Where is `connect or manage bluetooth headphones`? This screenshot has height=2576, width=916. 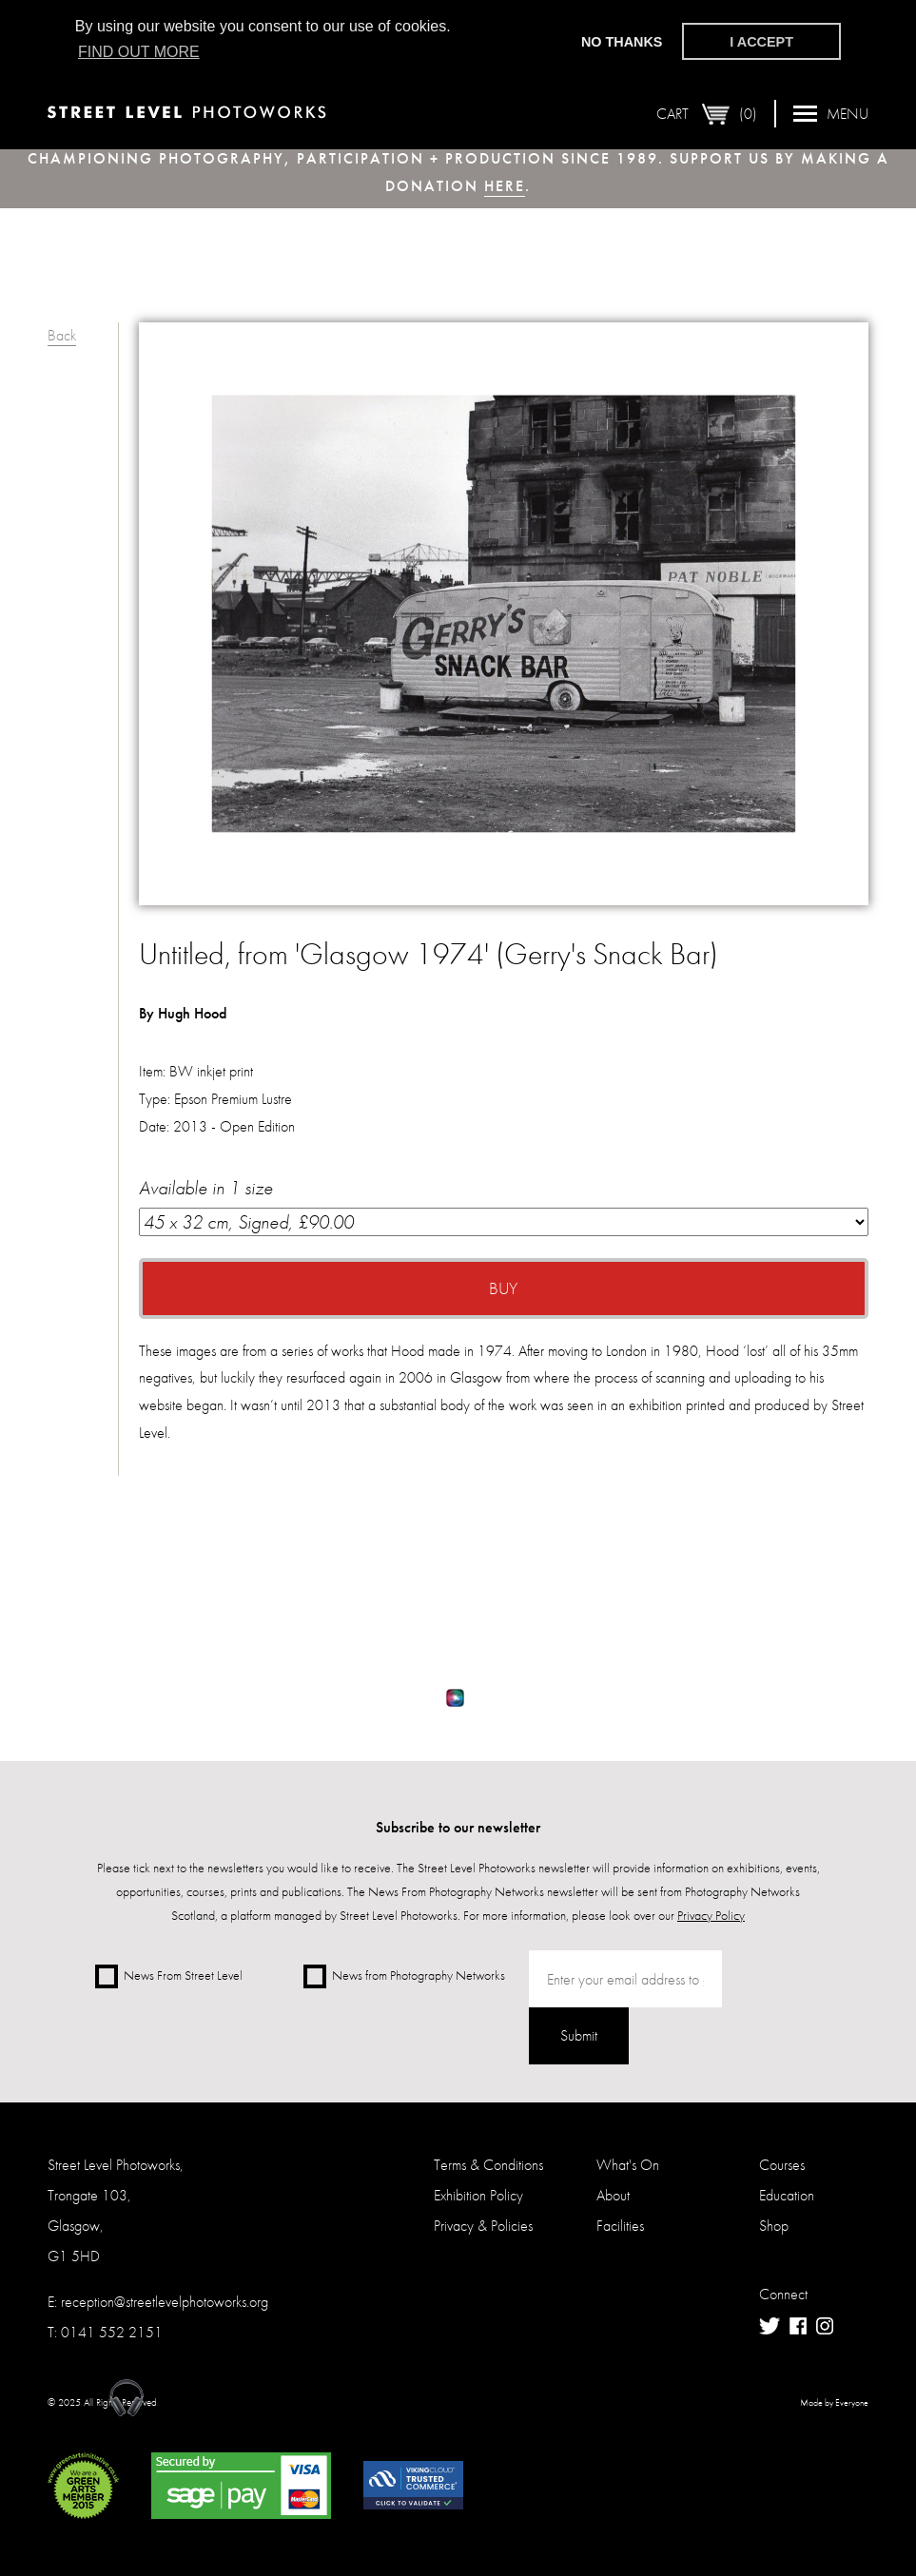 connect or manage bluetooth headphones is located at coordinates (127, 2398).